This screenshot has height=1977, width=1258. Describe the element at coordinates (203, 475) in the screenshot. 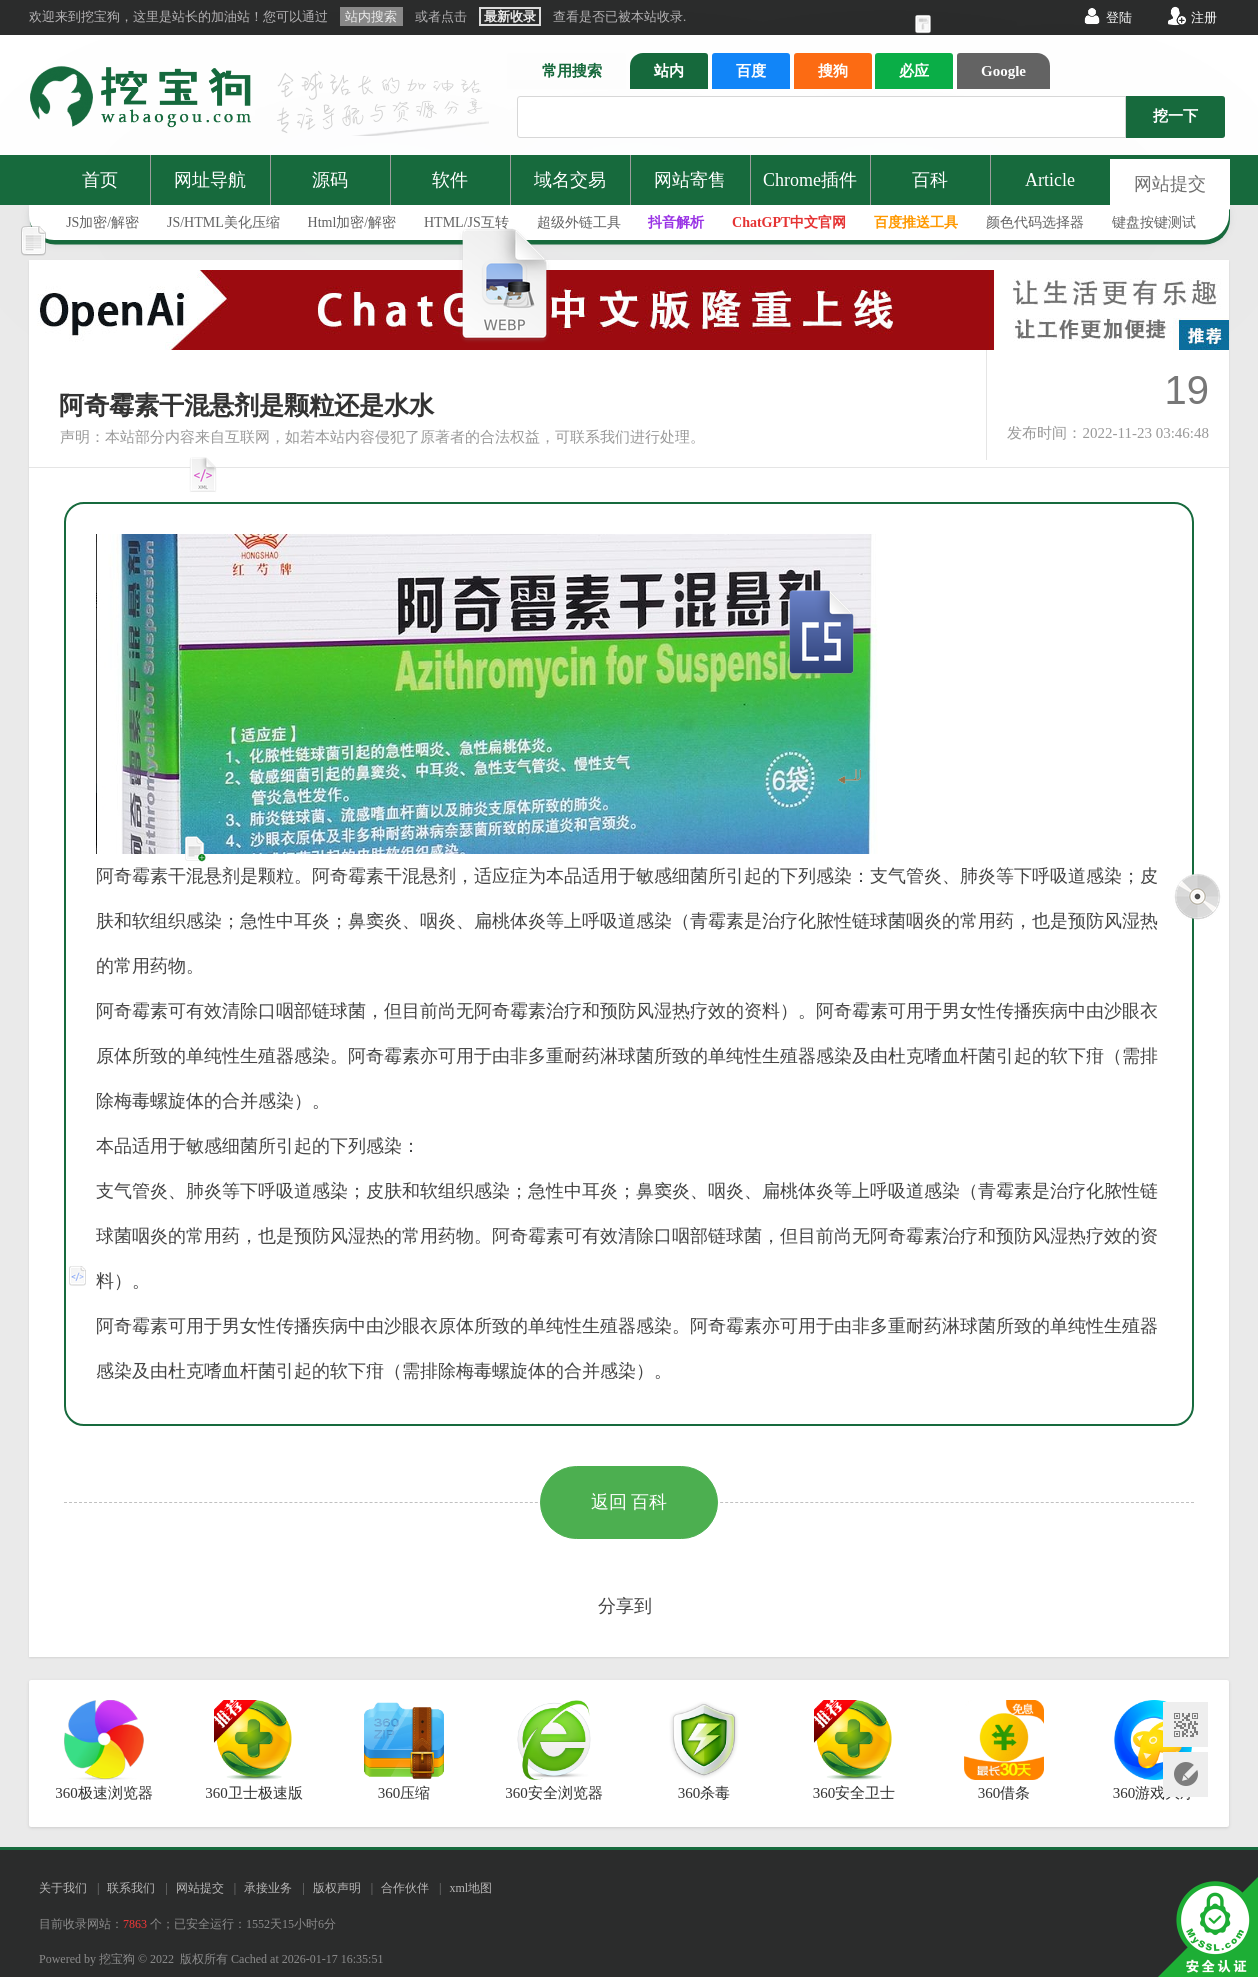

I see `an XML document file` at that location.